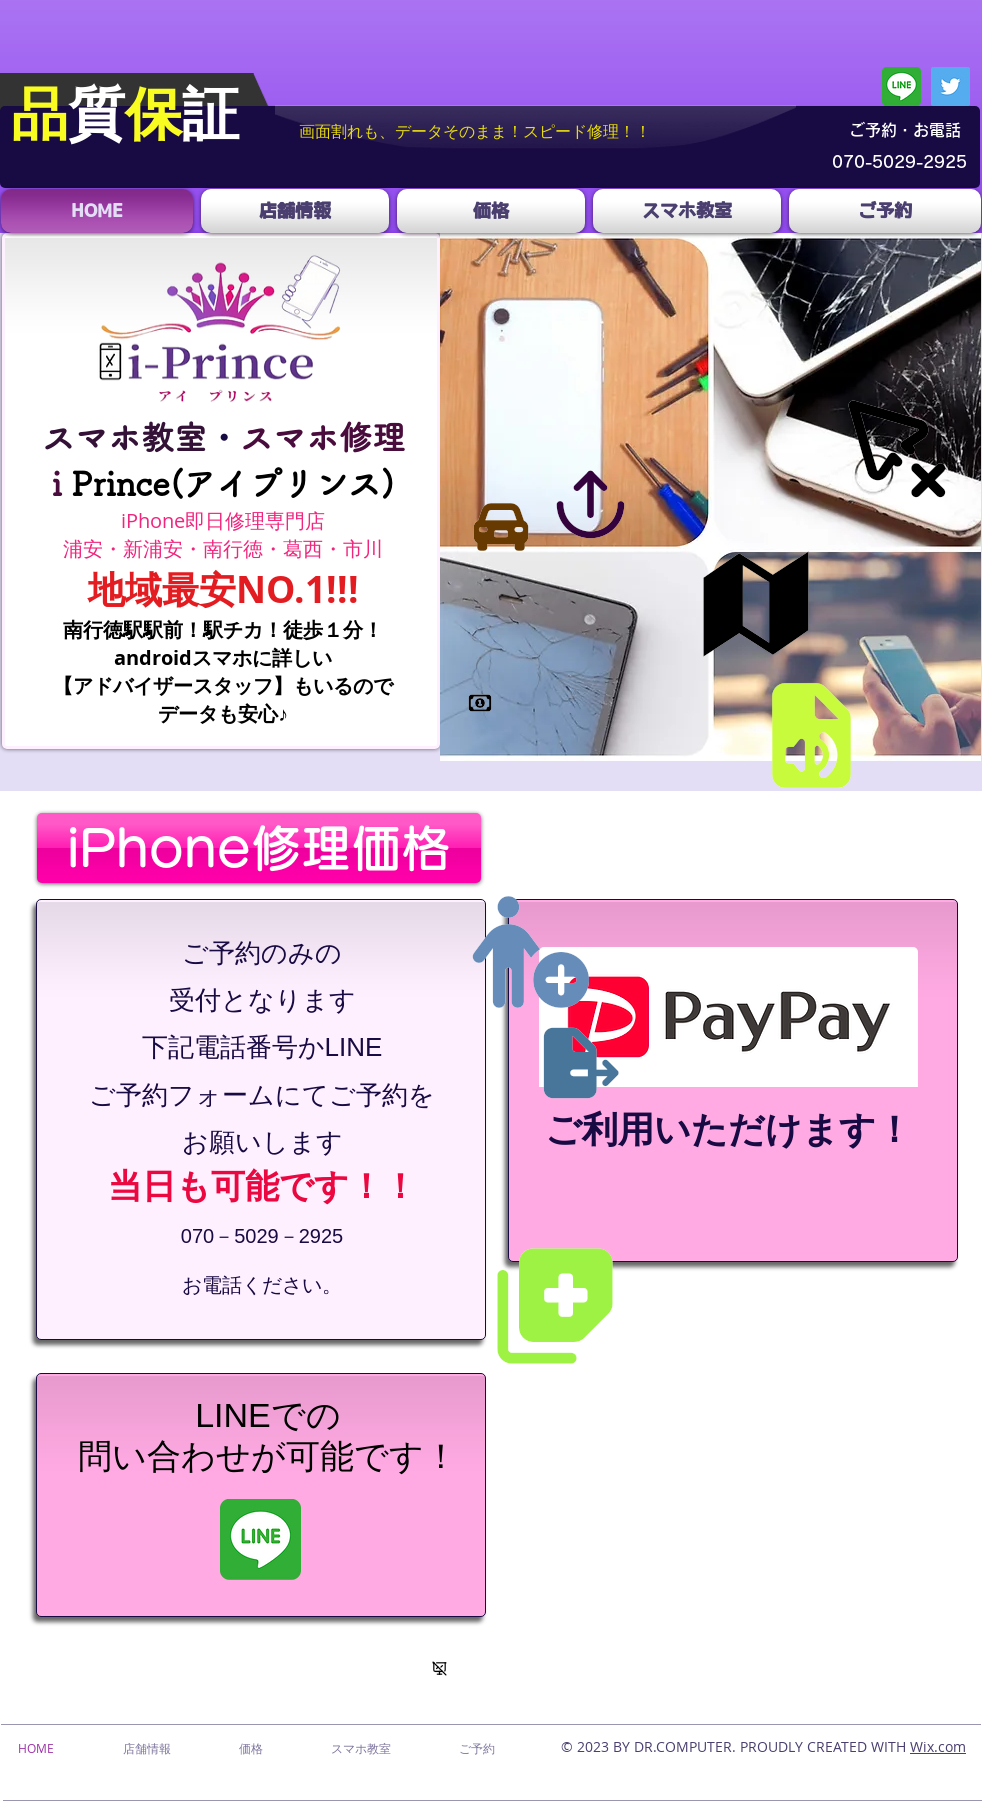 The height and width of the screenshot is (1805, 982). Describe the element at coordinates (501, 527) in the screenshot. I see `view vehicle or car settings` at that location.